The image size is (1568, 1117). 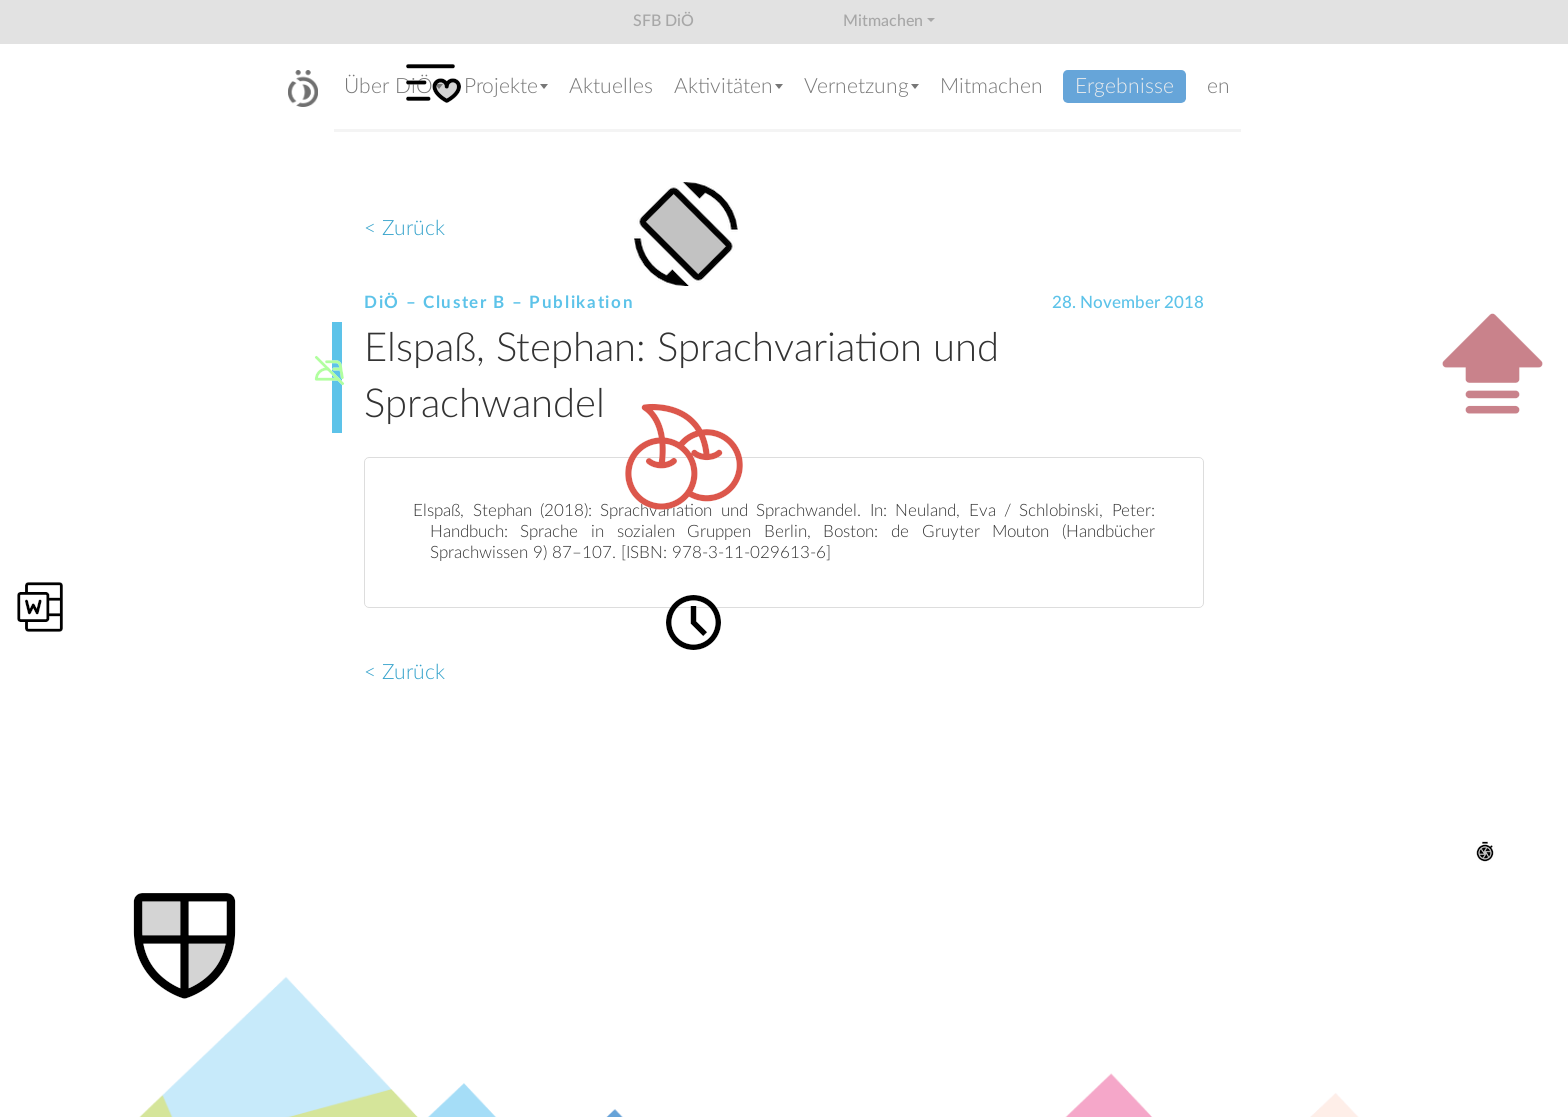 What do you see at coordinates (686, 234) in the screenshot?
I see `toggle screen rotation on or off` at bounding box center [686, 234].